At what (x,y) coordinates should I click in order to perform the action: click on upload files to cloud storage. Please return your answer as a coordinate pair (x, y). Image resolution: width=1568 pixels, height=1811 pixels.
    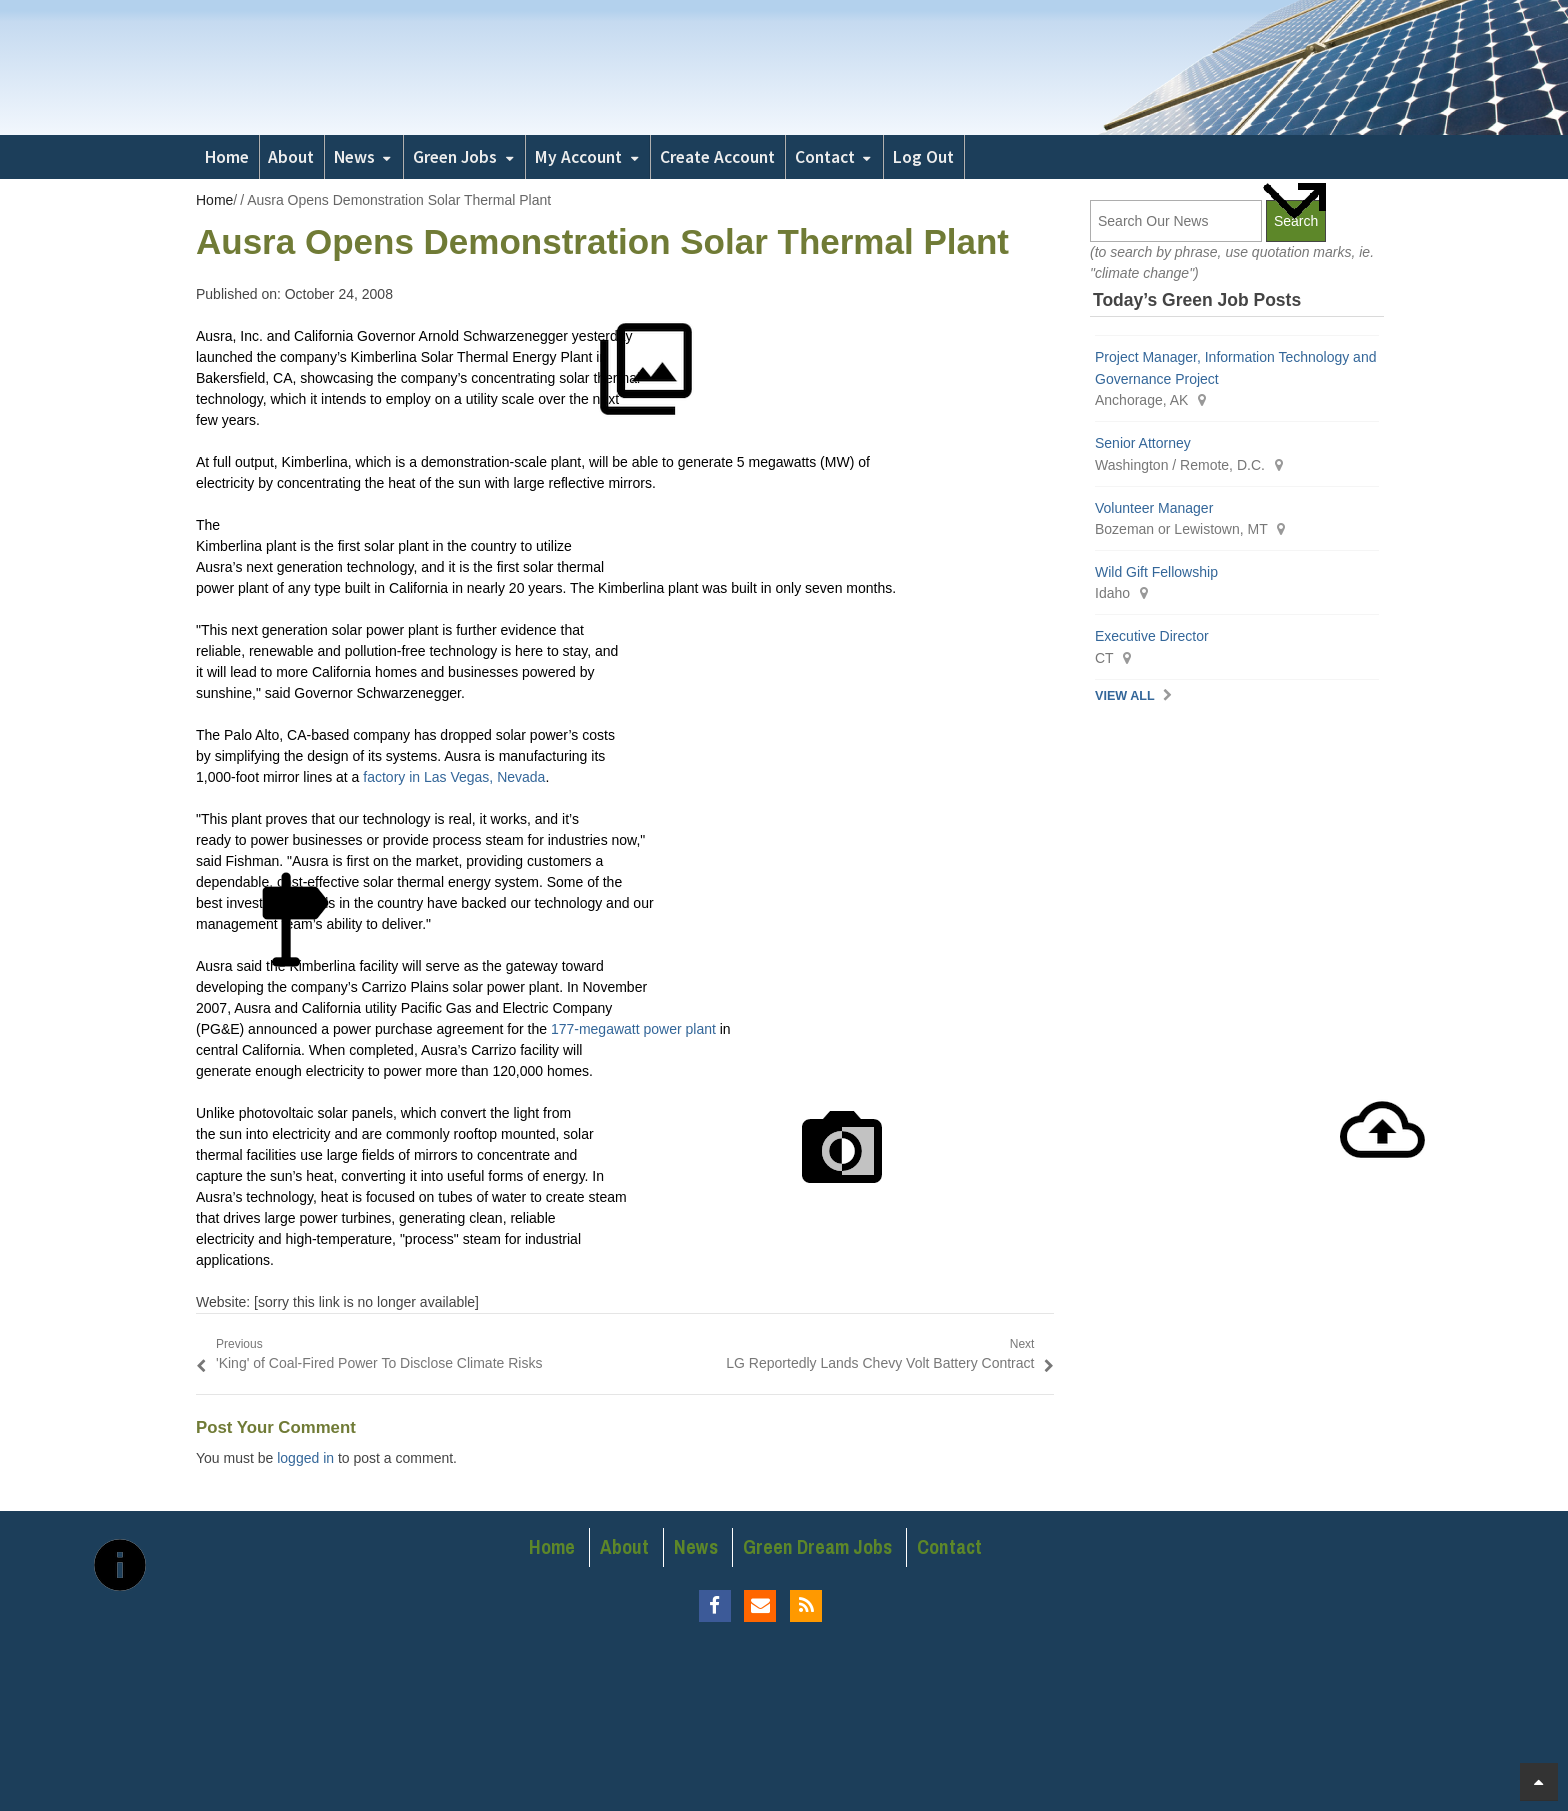
    Looking at the image, I should click on (1382, 1129).